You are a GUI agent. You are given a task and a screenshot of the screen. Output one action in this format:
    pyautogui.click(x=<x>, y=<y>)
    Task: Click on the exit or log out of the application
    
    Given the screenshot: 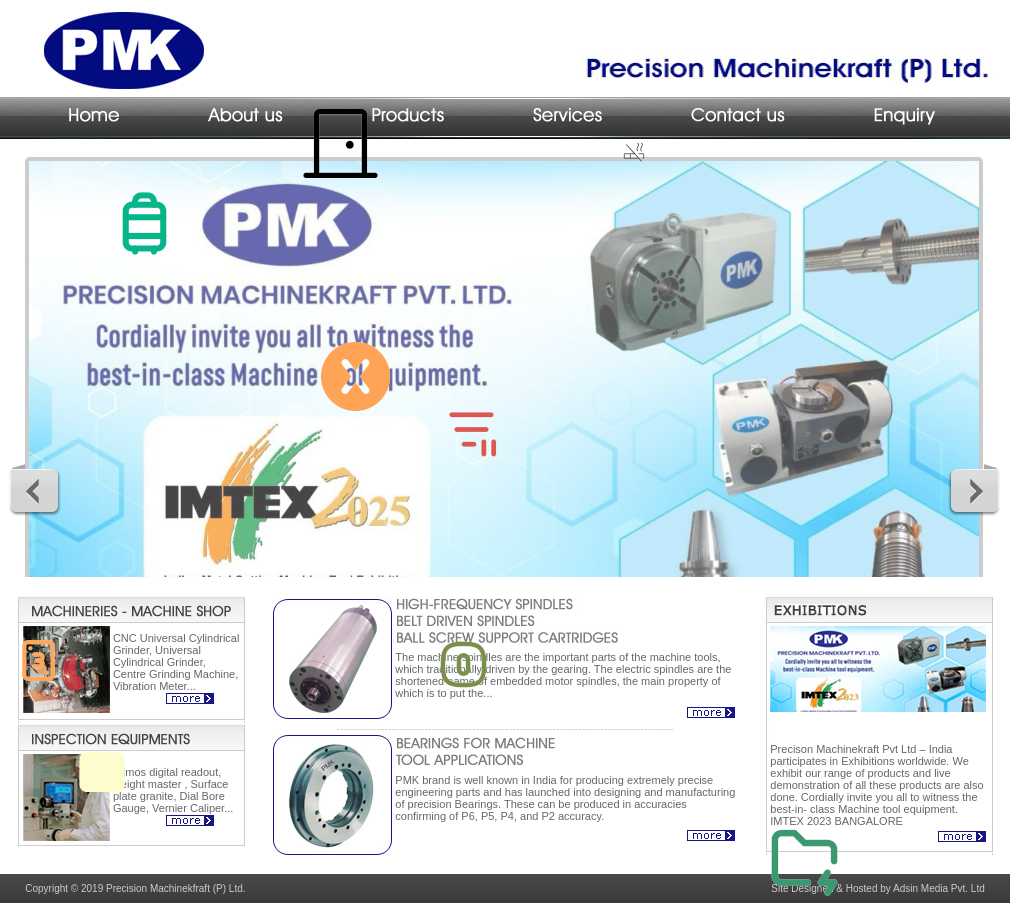 What is the action you would take?
    pyautogui.click(x=340, y=143)
    